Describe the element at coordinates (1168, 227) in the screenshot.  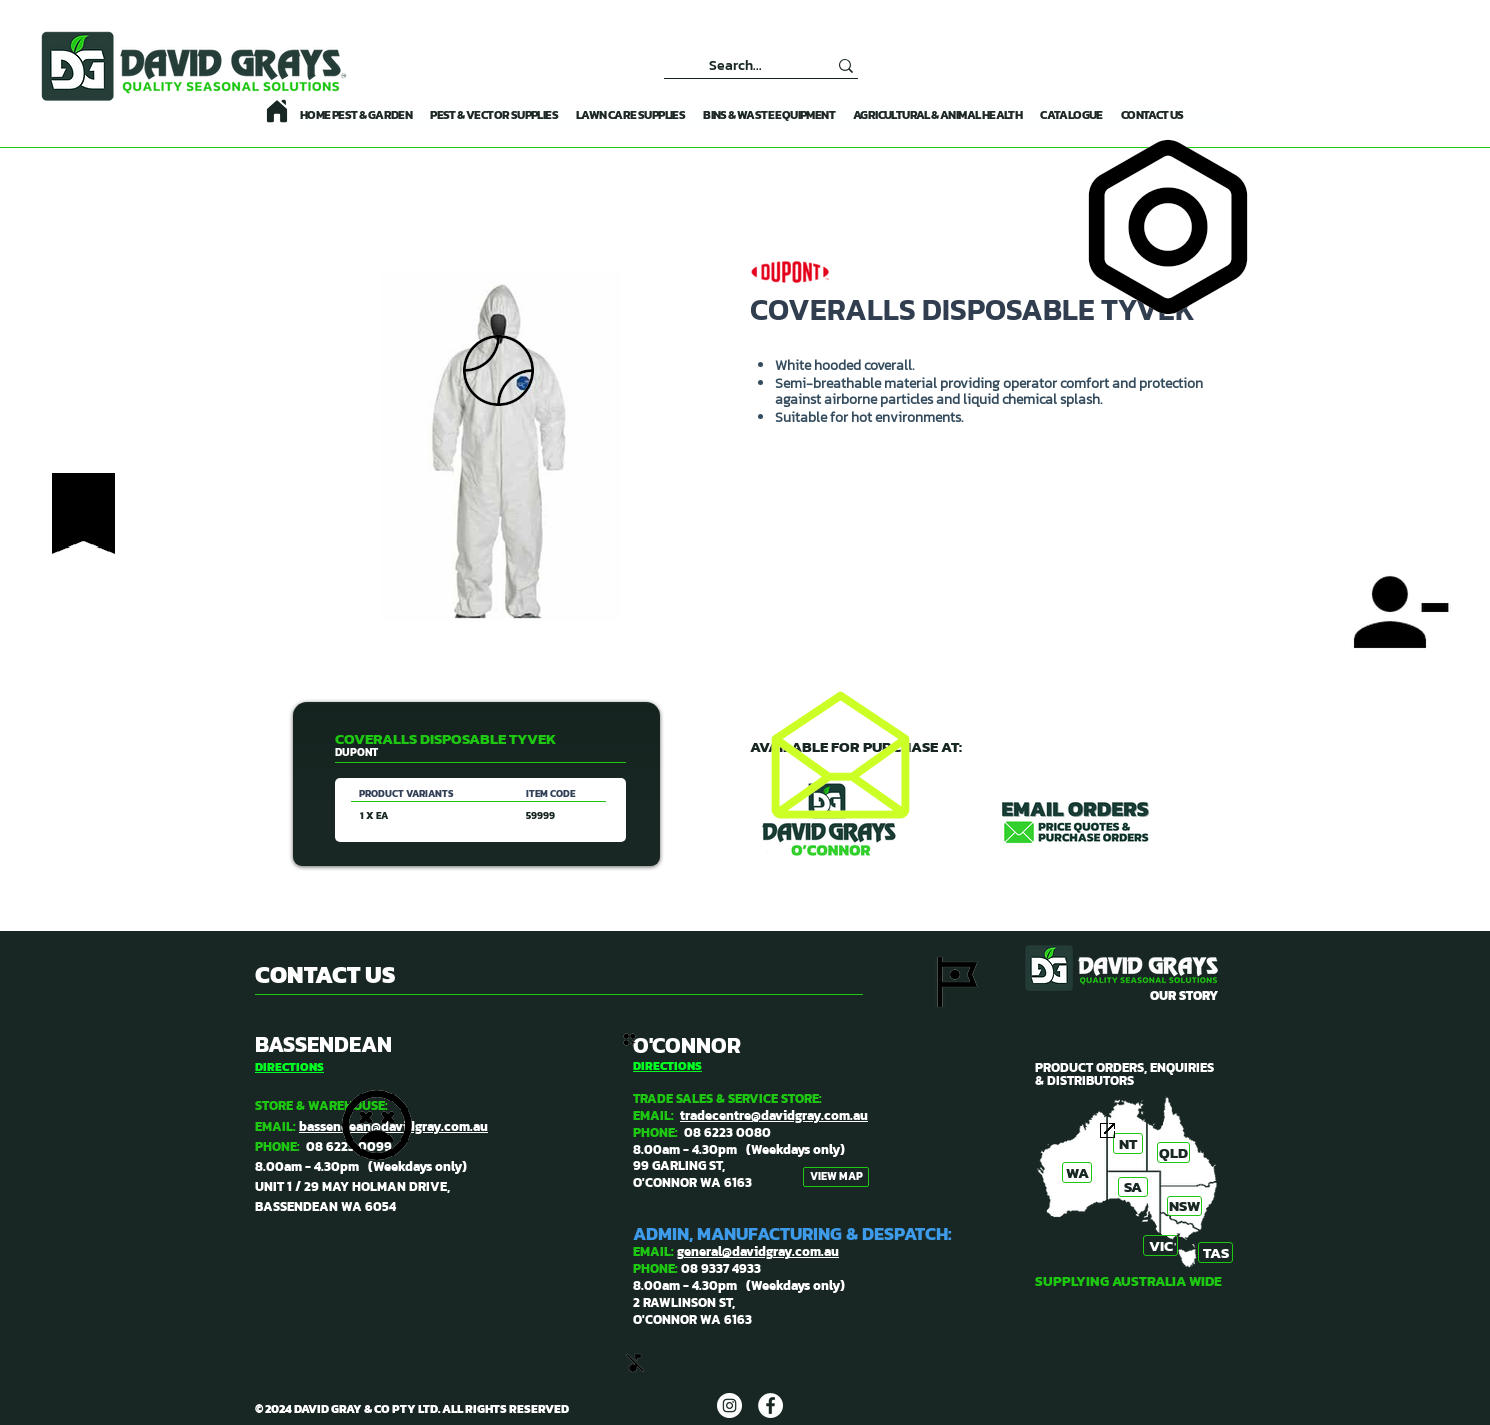
I see `access settings or configuration options` at that location.